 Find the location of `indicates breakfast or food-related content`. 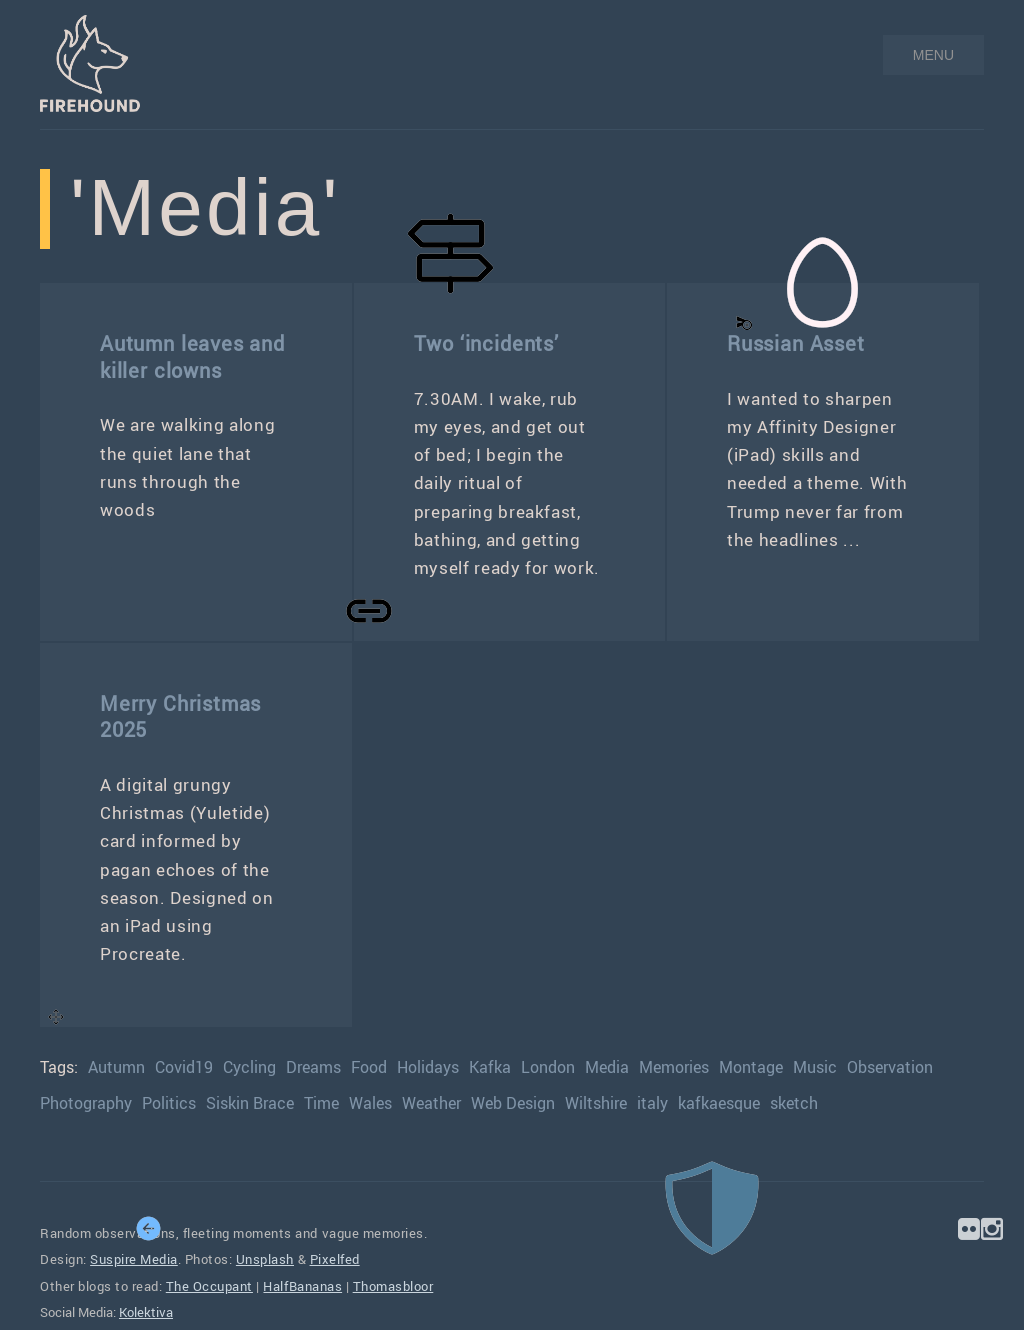

indicates breakfast or food-related content is located at coordinates (822, 282).